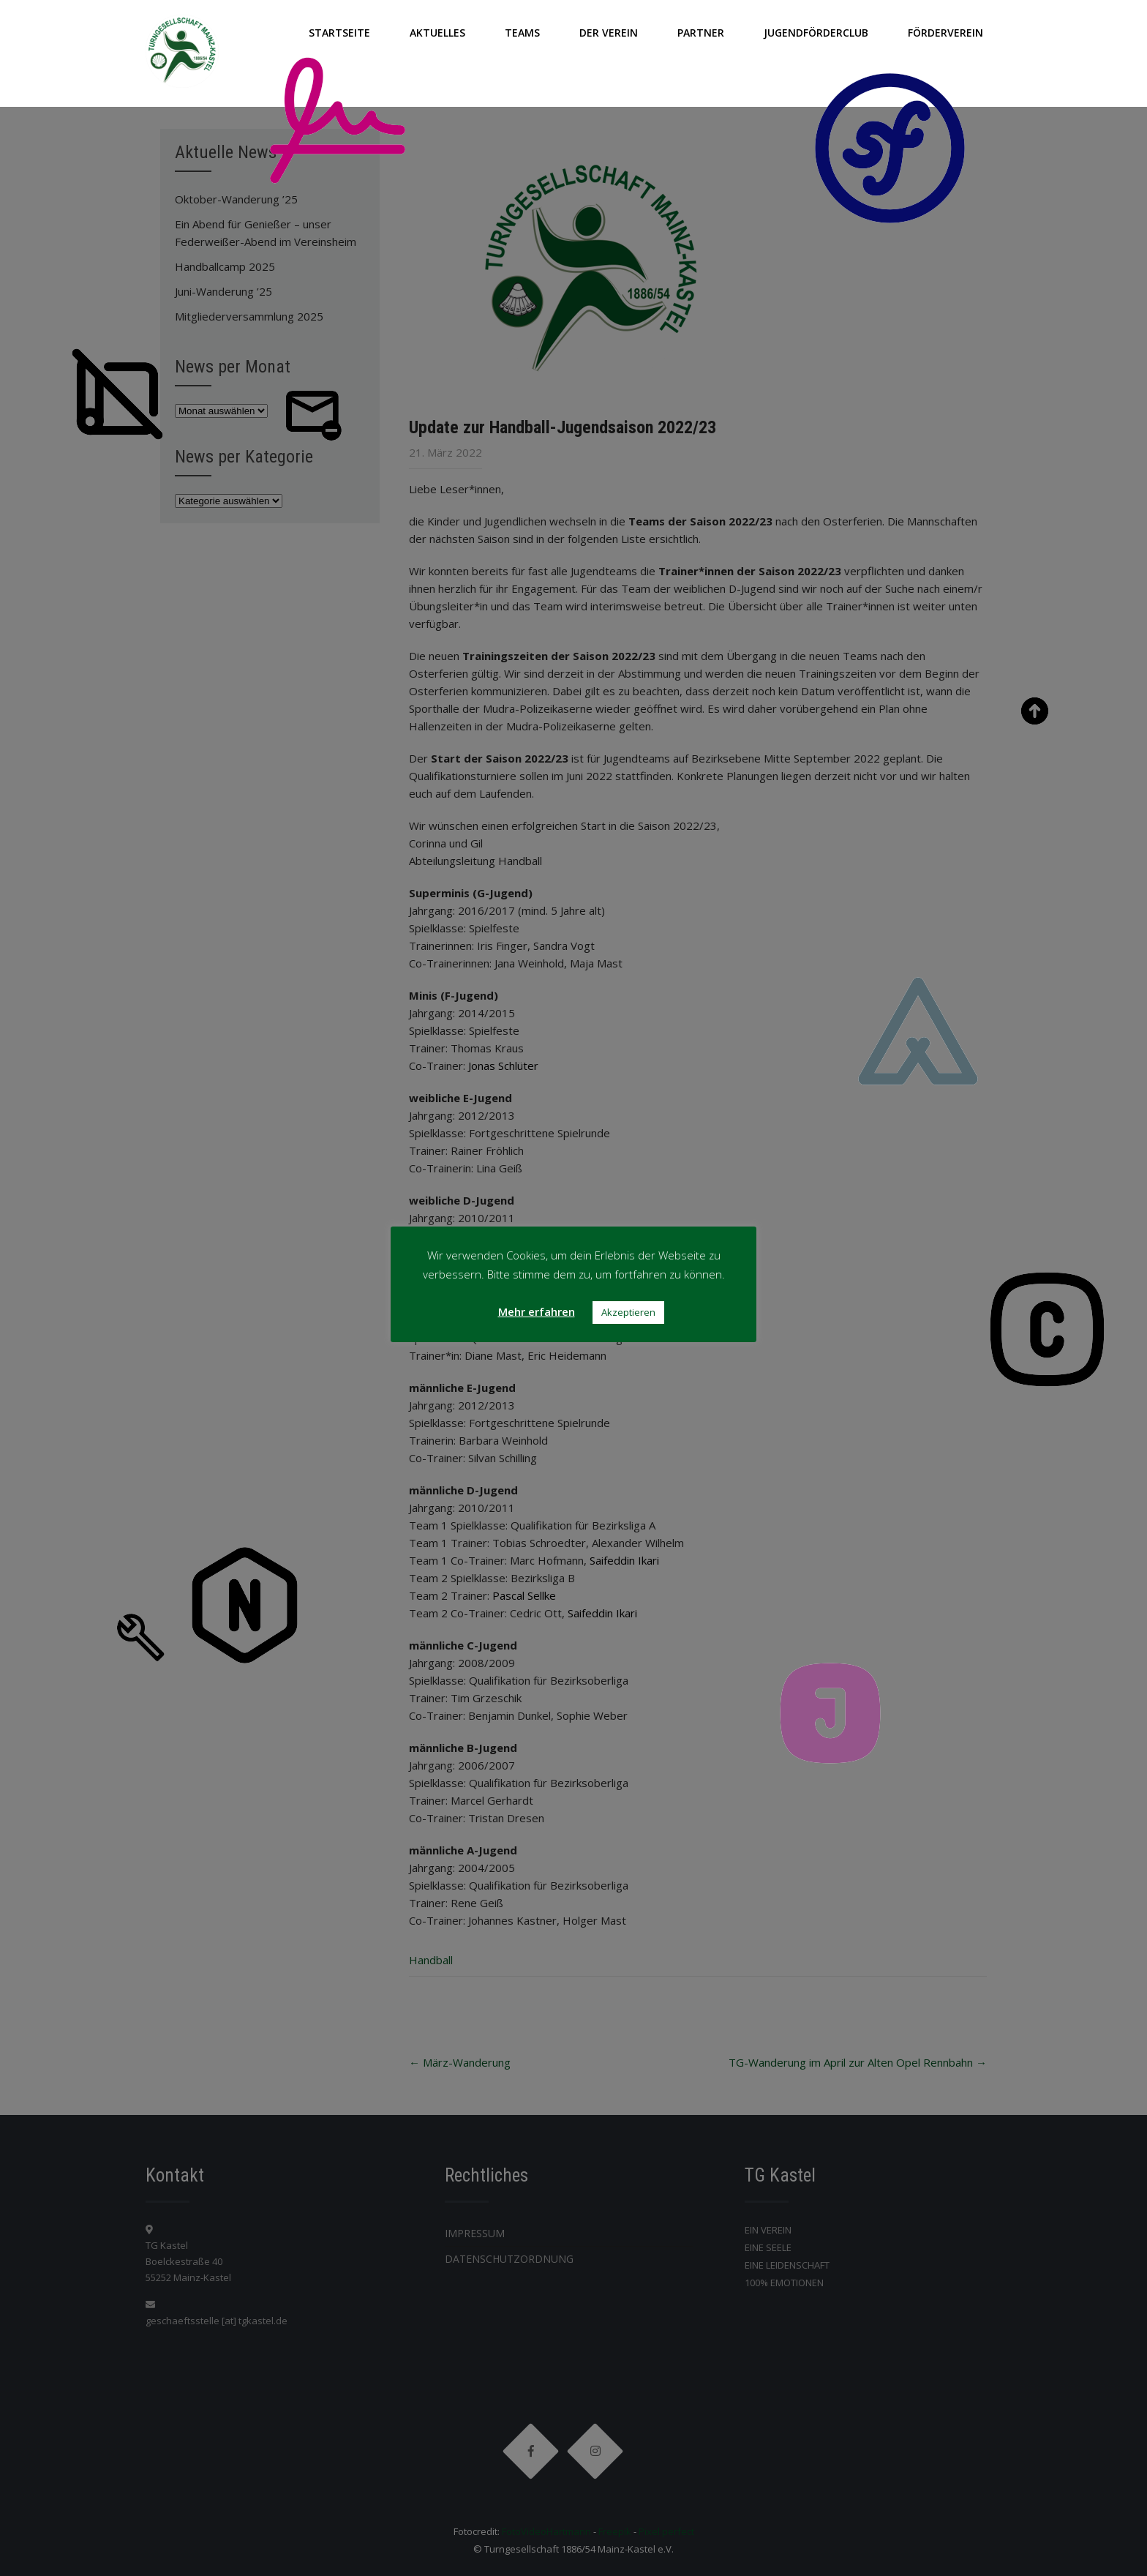 This screenshot has width=1147, height=2576. Describe the element at coordinates (117, 394) in the screenshot. I see `disable wallpaper display` at that location.